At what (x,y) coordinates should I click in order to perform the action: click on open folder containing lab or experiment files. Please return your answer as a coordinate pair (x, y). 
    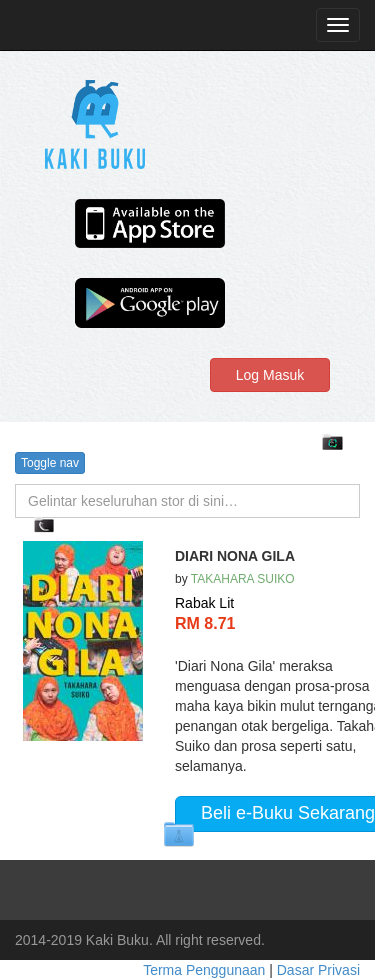
    Looking at the image, I should click on (44, 525).